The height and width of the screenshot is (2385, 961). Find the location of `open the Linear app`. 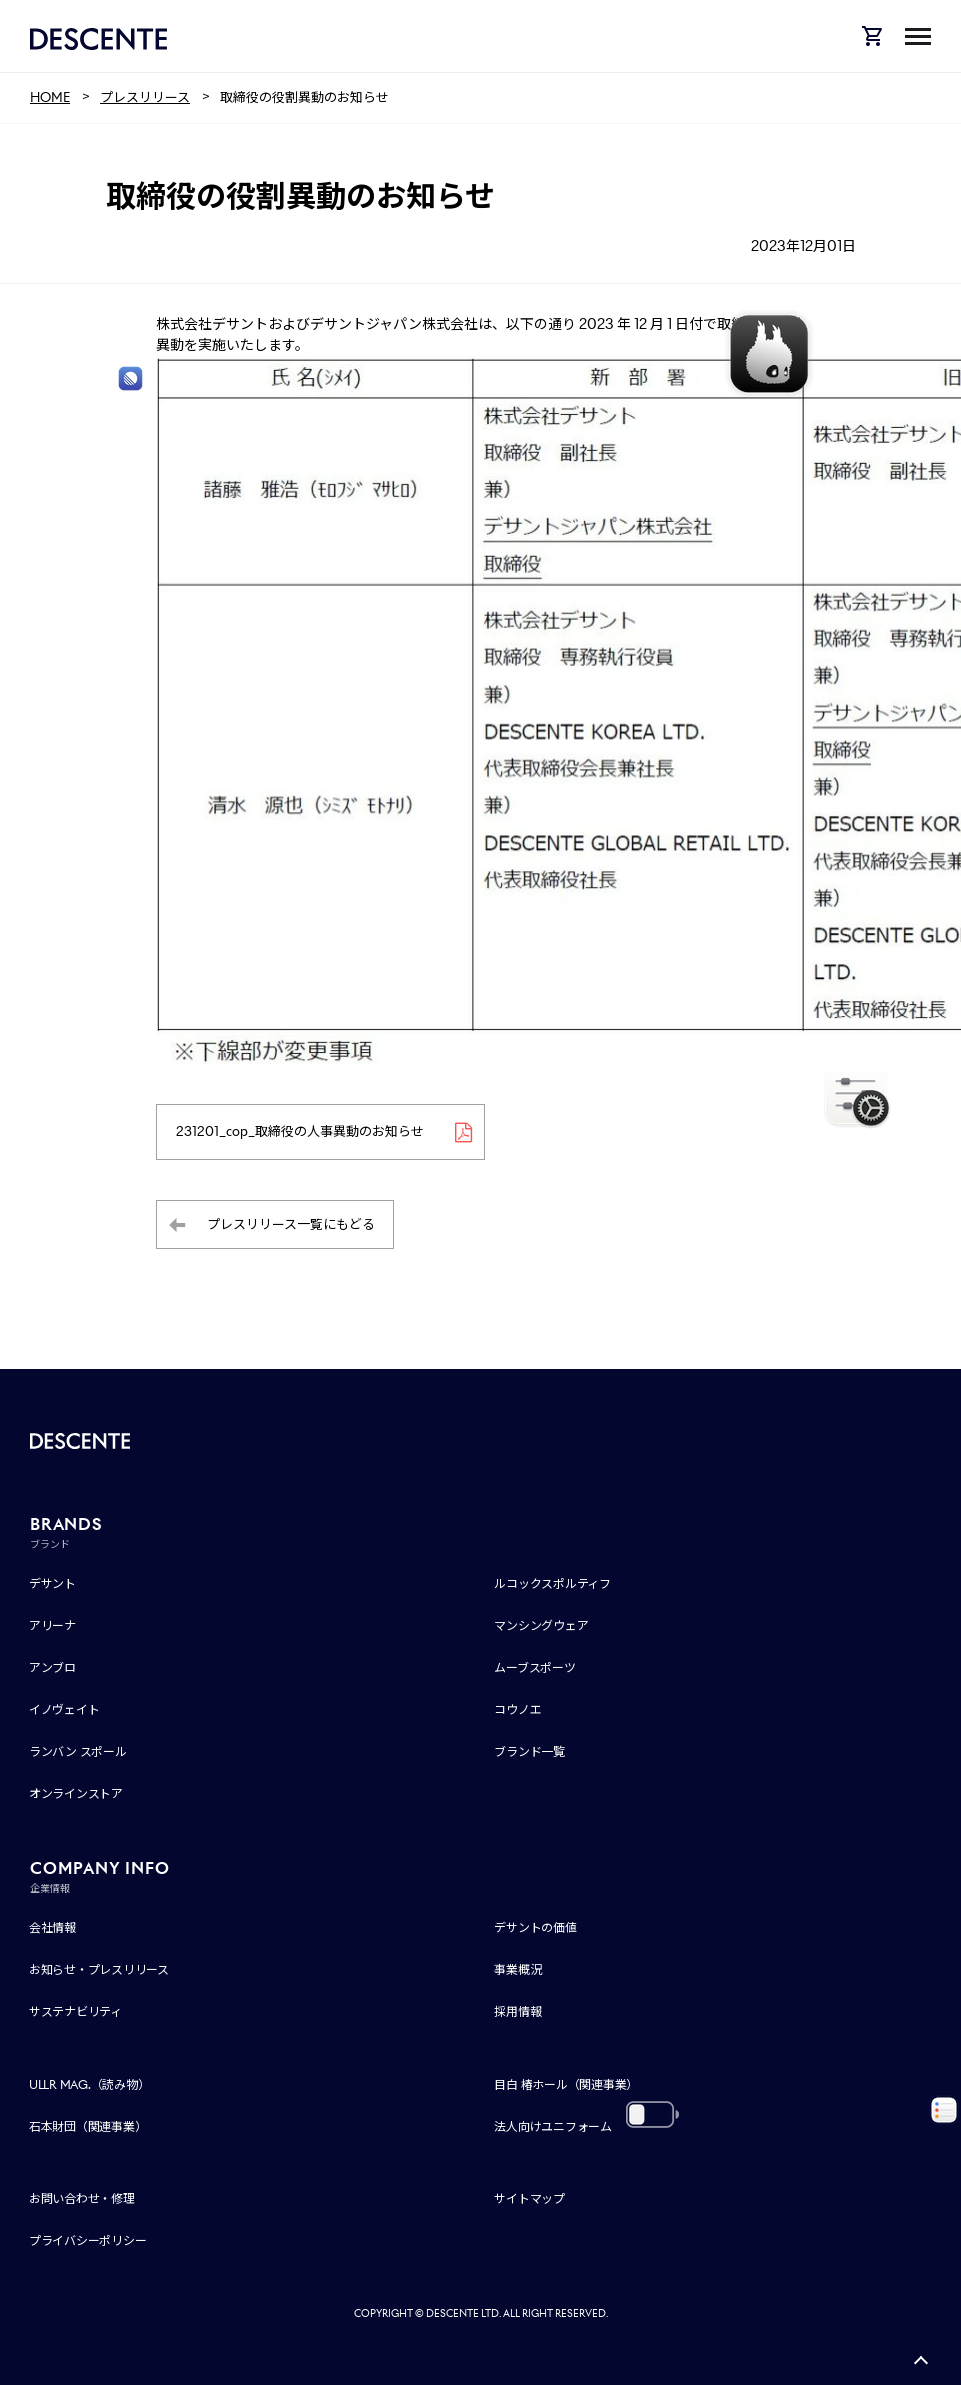

open the Linear app is located at coordinates (130, 378).